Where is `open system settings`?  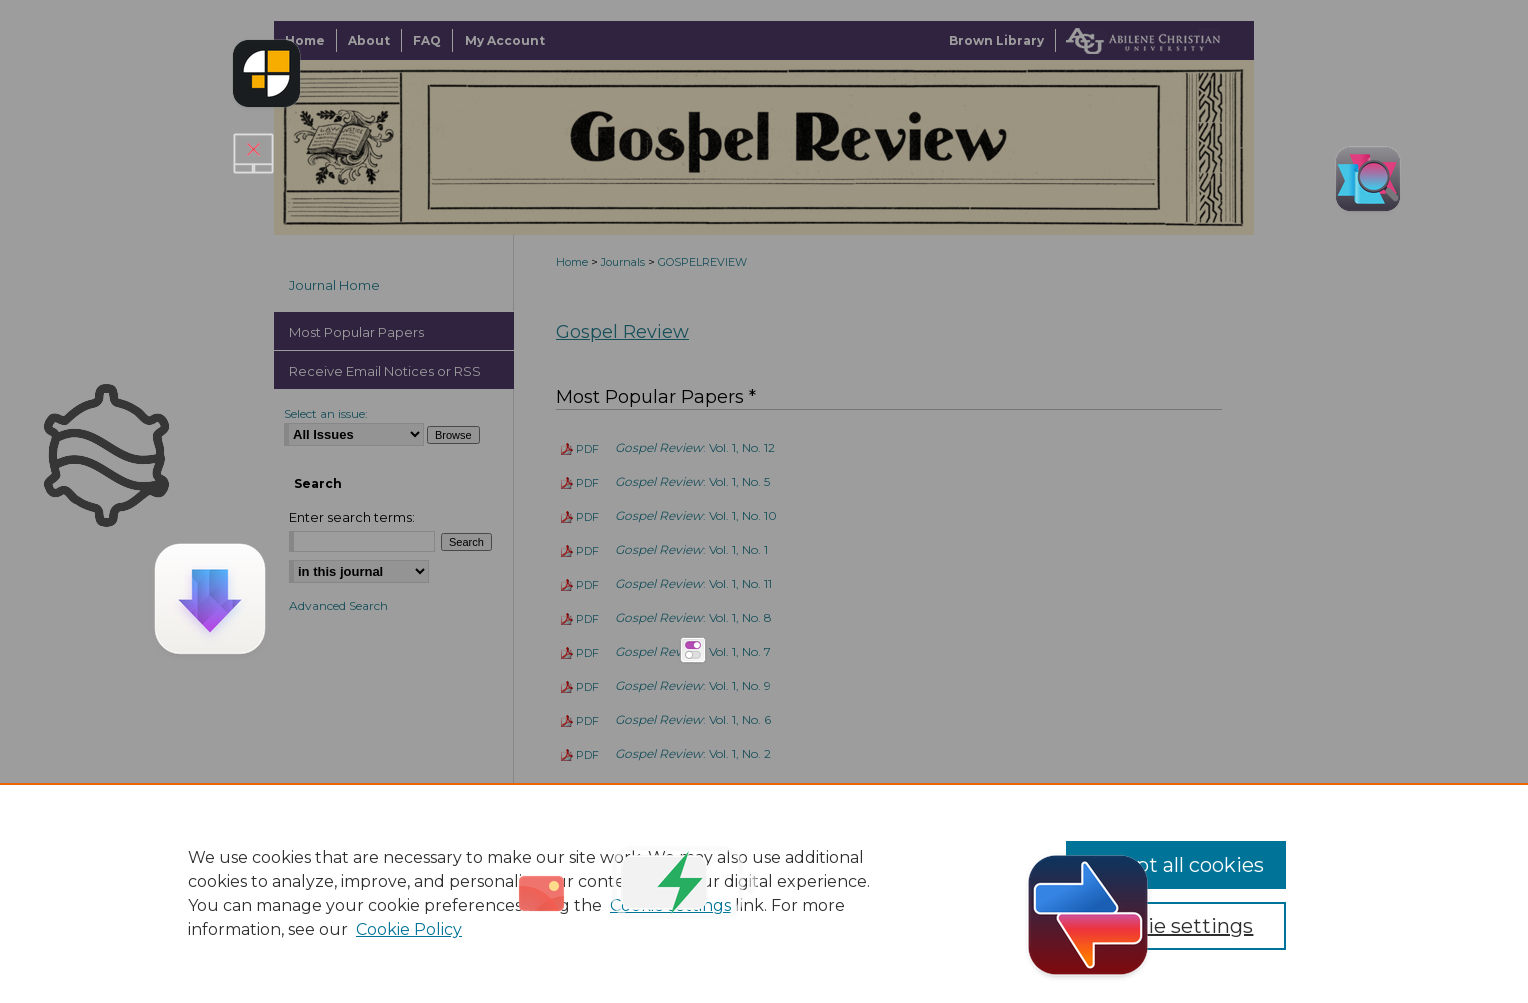
open system settings is located at coordinates (693, 650).